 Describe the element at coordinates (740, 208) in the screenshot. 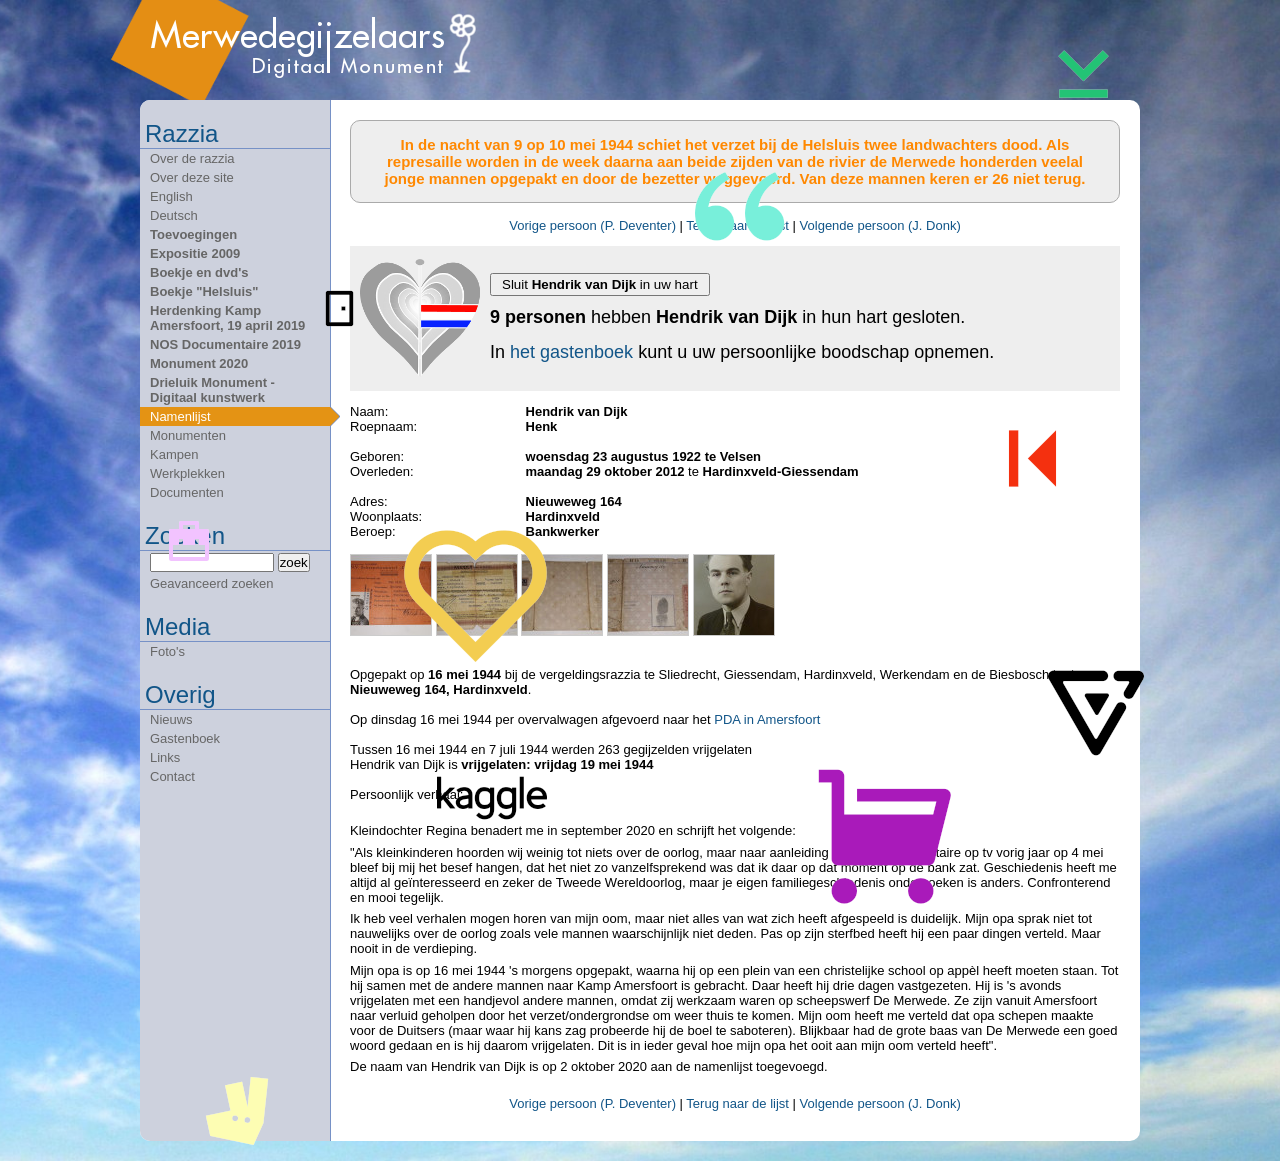

I see `insert a block quote` at that location.